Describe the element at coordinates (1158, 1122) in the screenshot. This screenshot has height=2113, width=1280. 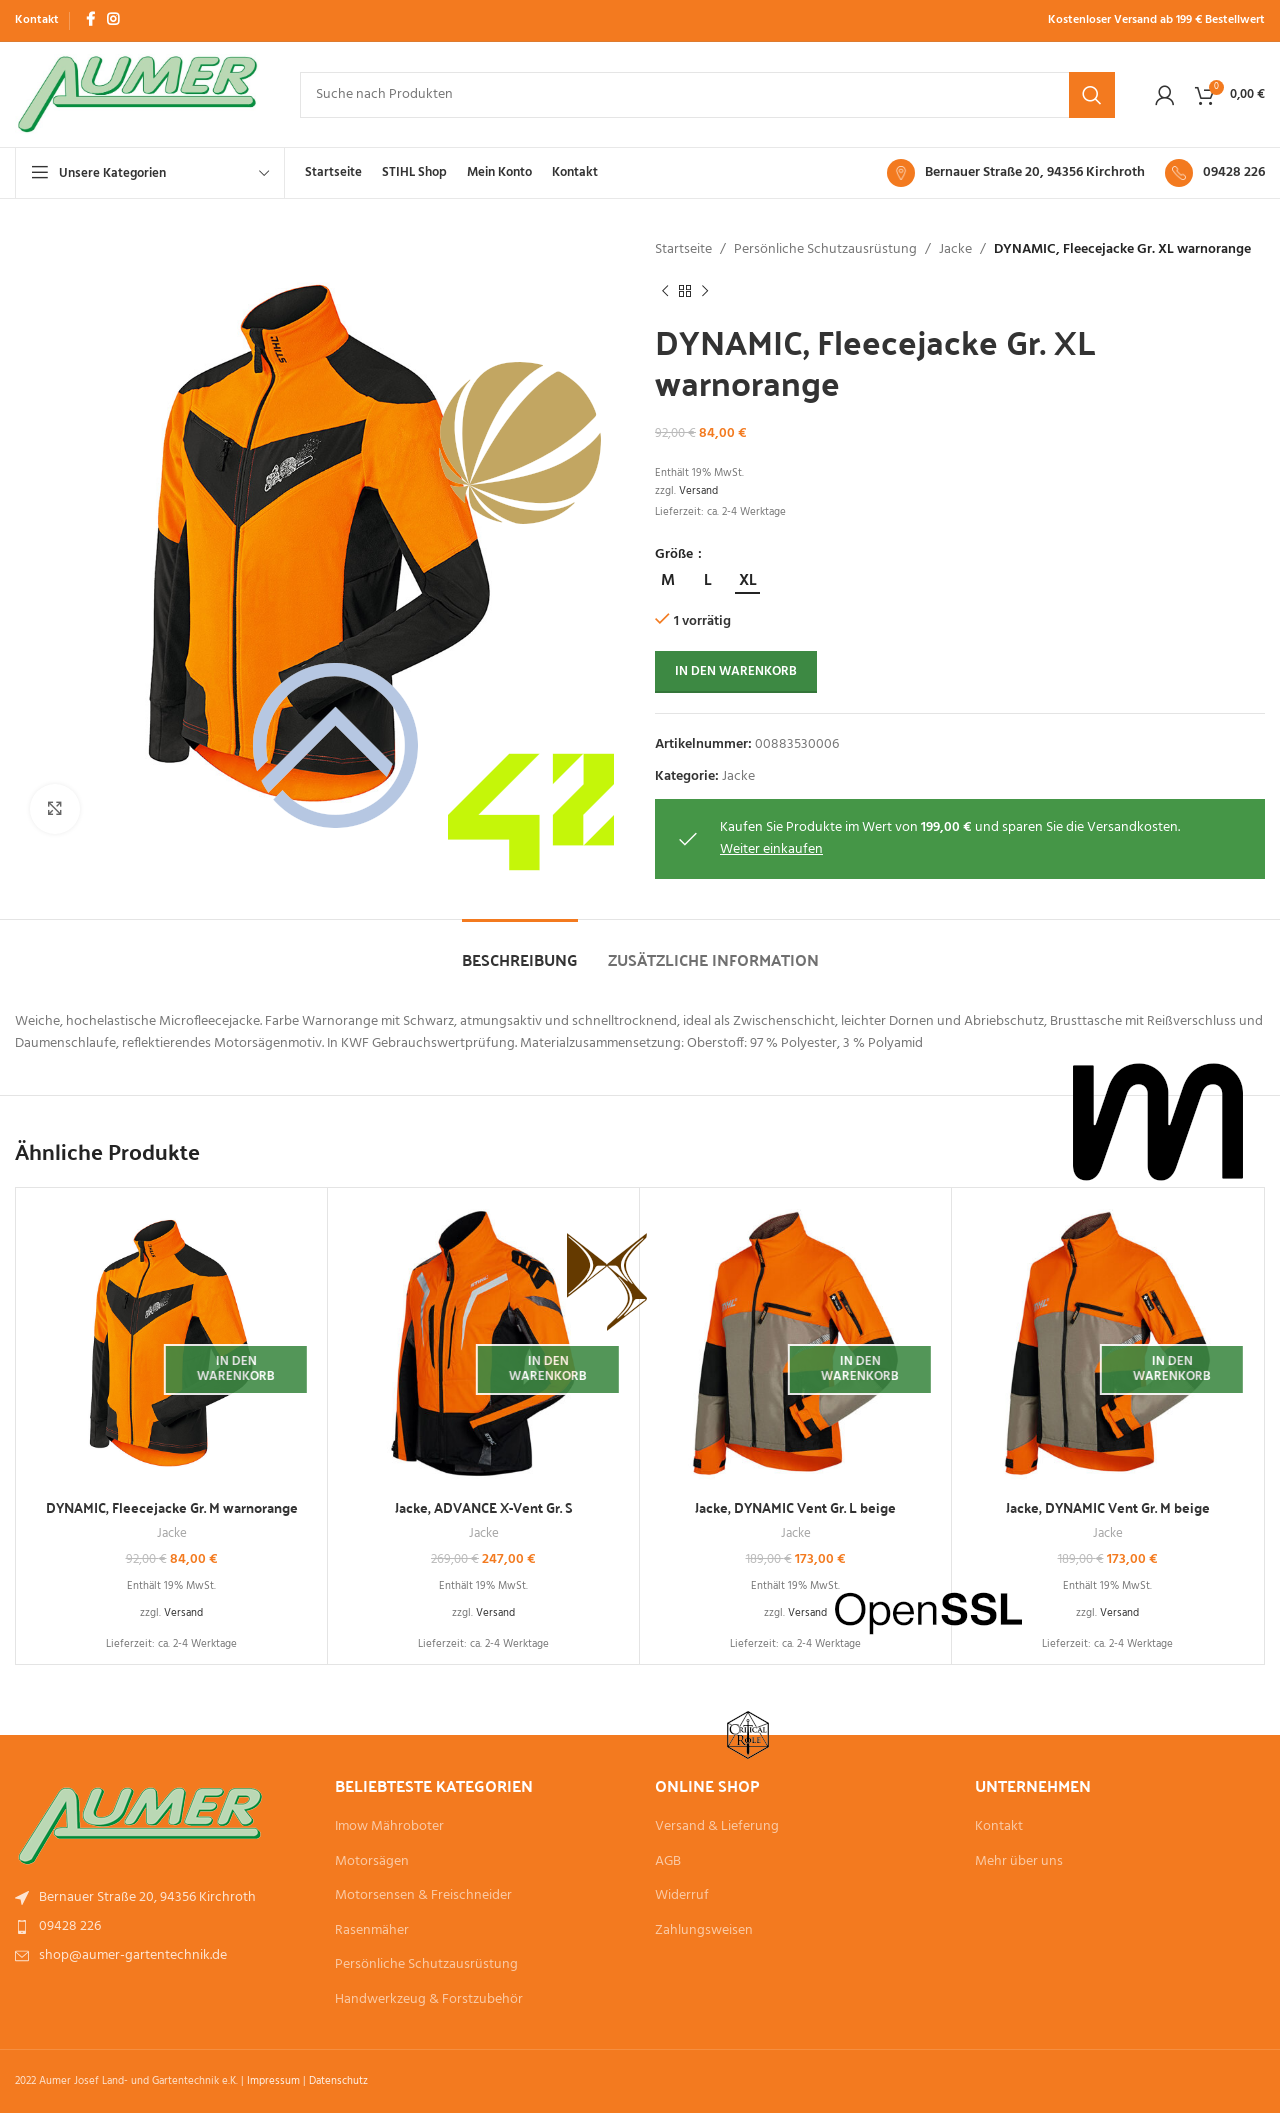
I see `open the Mezmo app` at that location.